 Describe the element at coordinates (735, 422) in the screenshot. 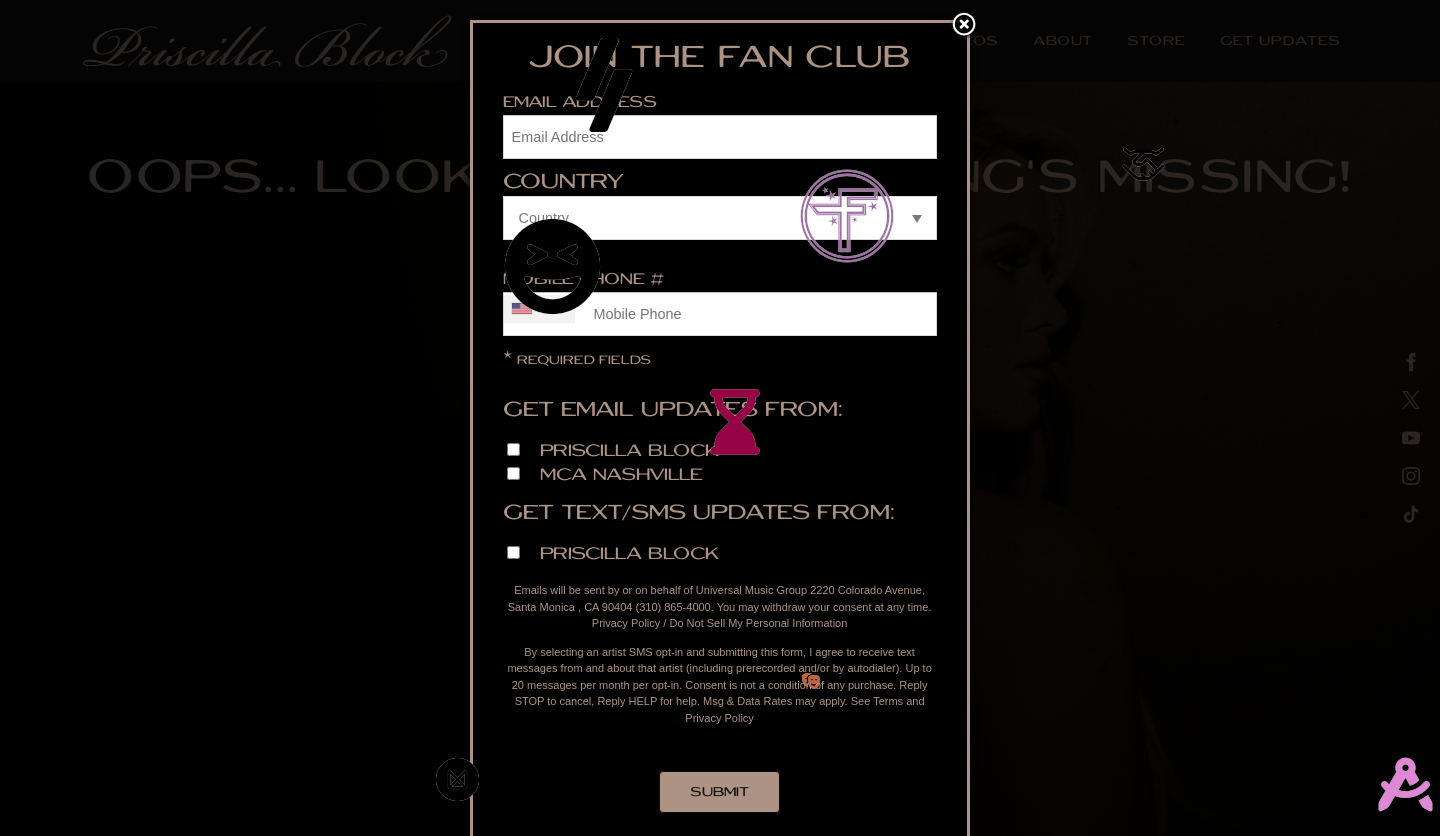

I see `indicates time has expired or countdown complete` at that location.